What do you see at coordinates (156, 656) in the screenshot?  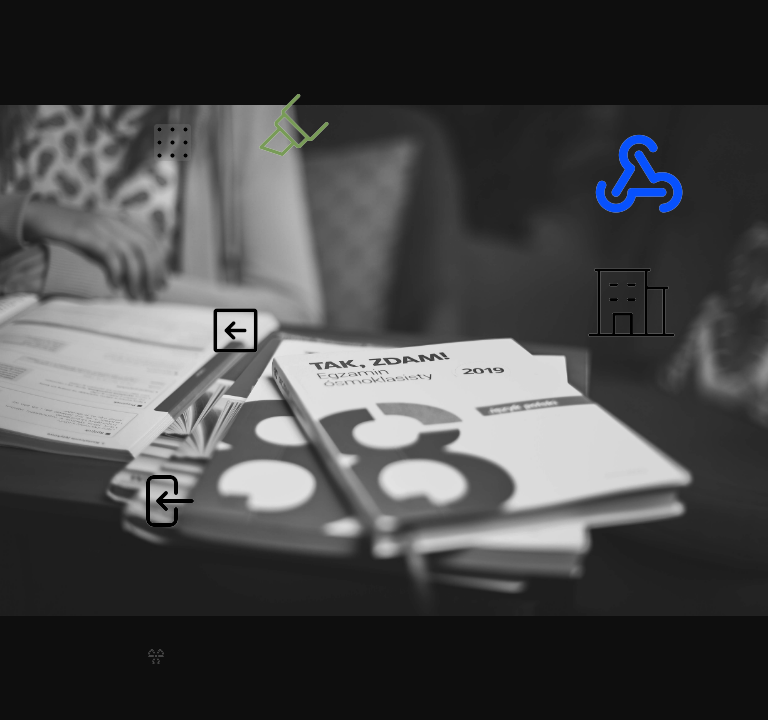 I see `indicates radioactive or hazardous material warning` at bounding box center [156, 656].